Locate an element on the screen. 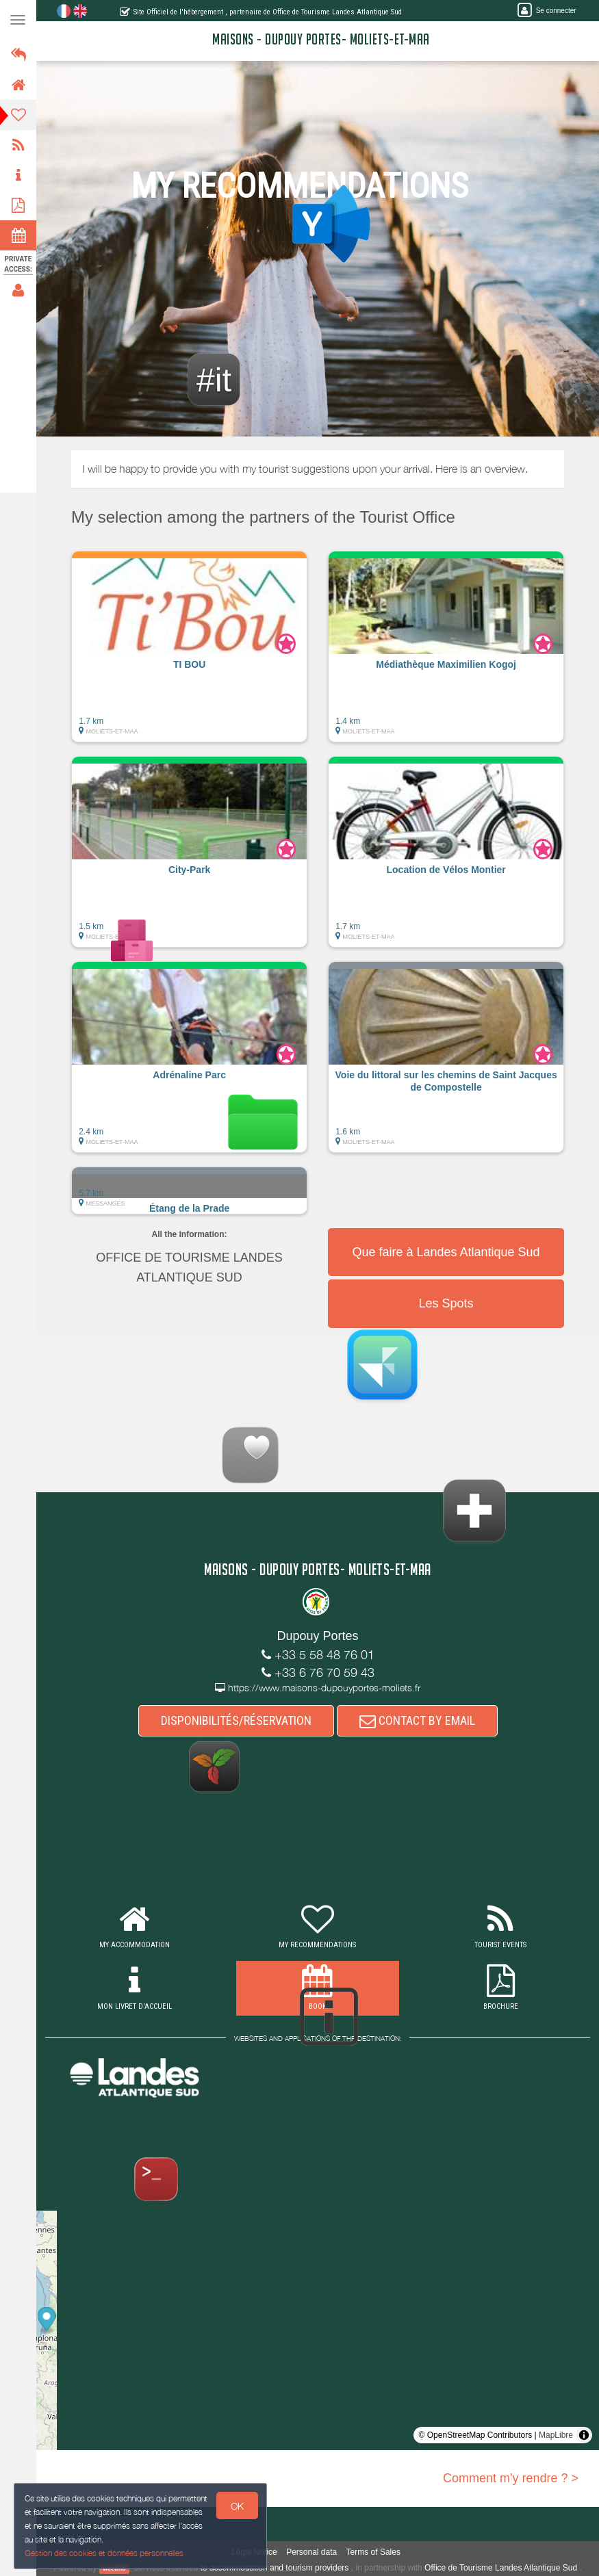  view system information or details is located at coordinates (329, 2016).